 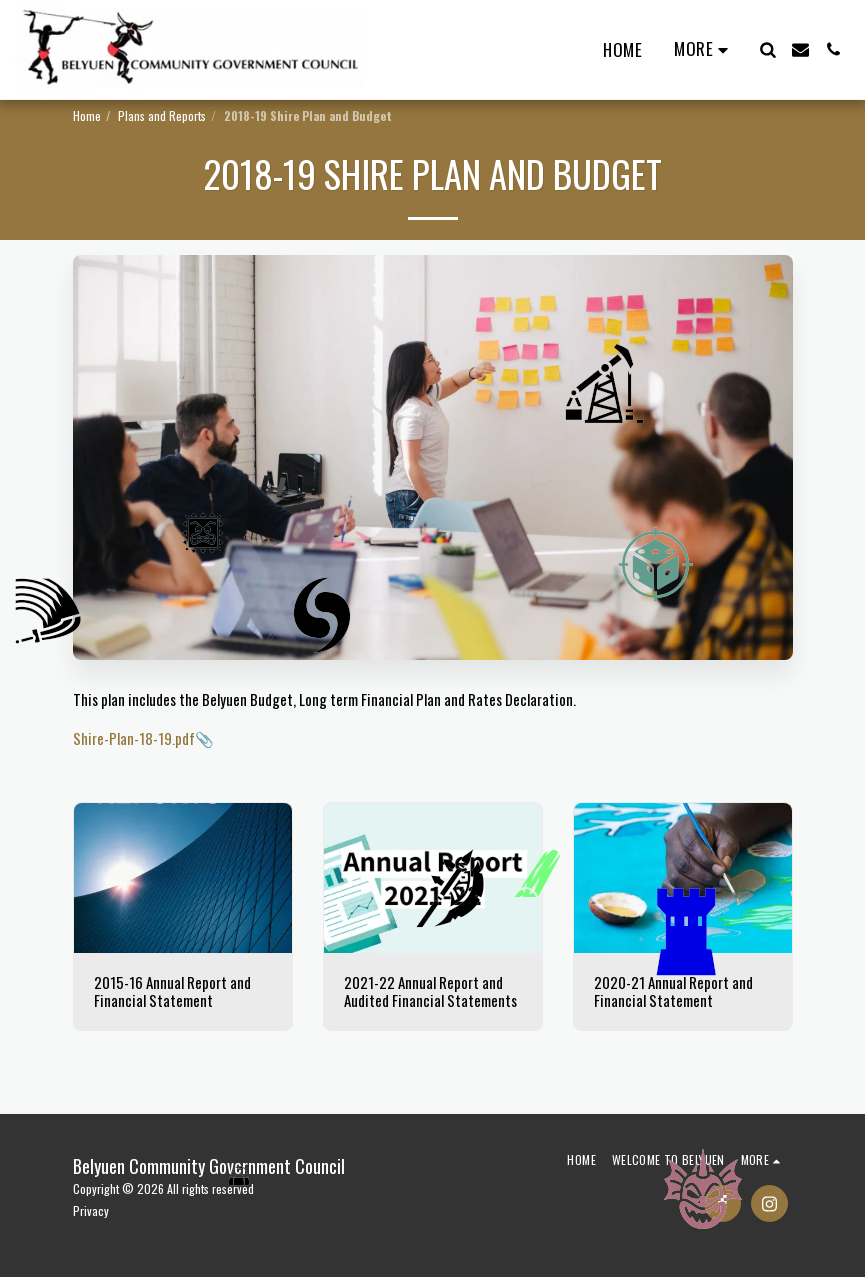 What do you see at coordinates (322, 615) in the screenshot?
I see `indicates a doubled or multiplied effect in gameplay` at bounding box center [322, 615].